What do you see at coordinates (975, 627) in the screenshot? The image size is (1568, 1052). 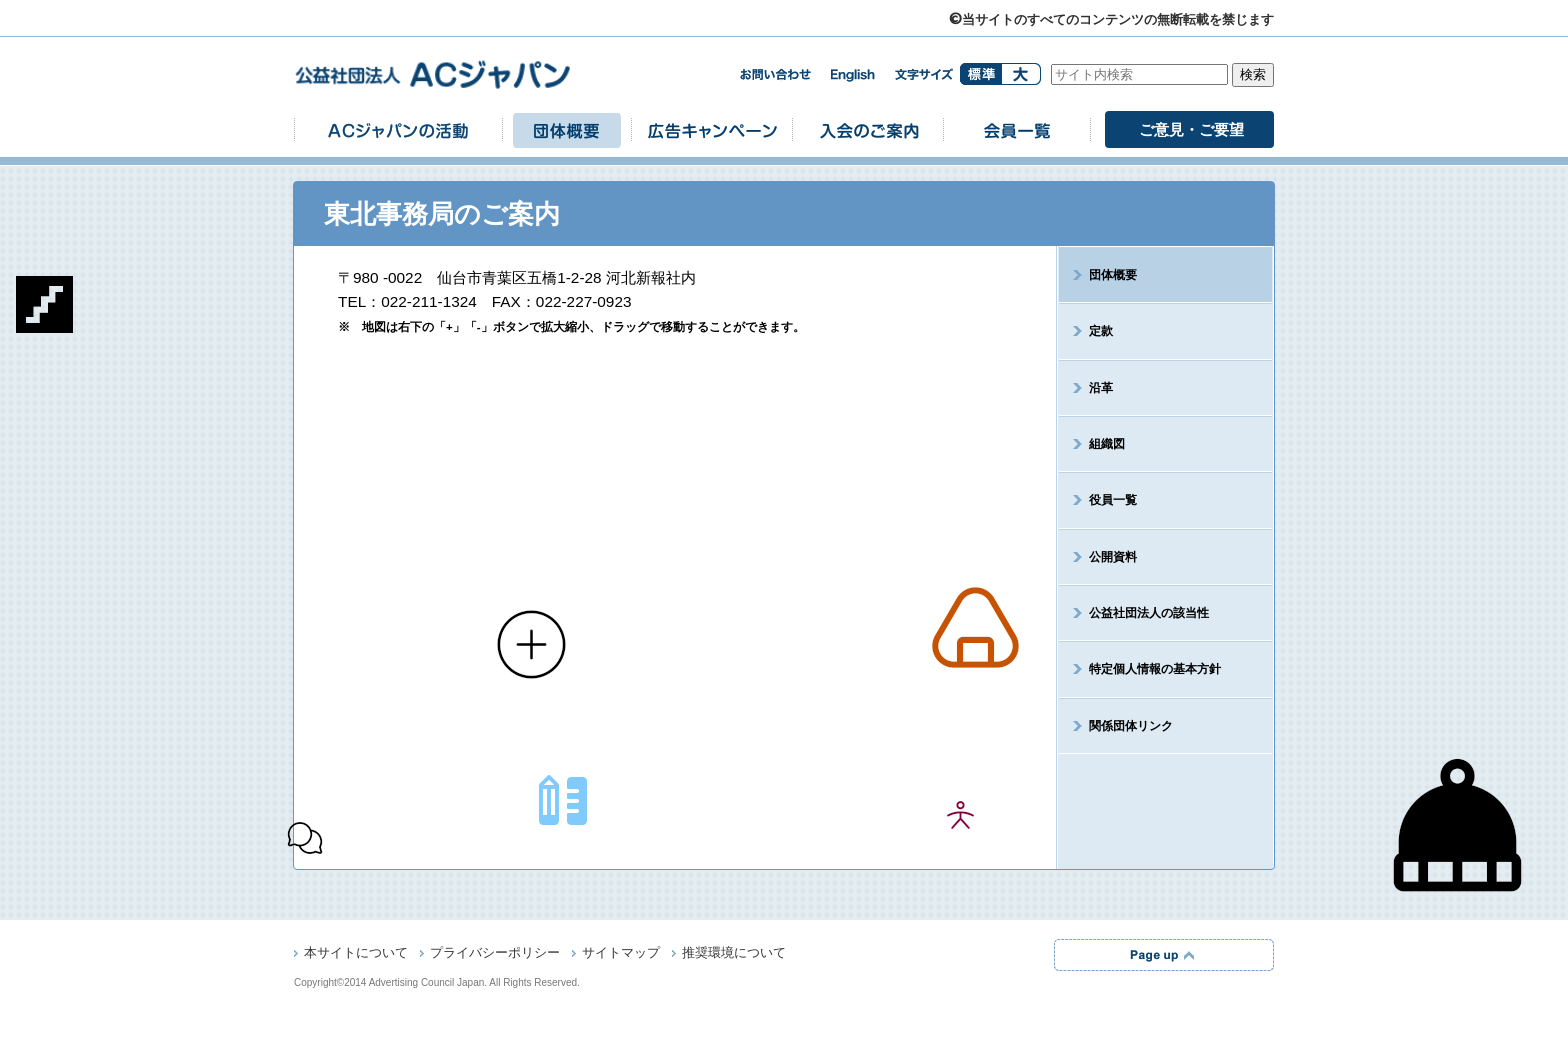 I see `browse Japanese food options` at bounding box center [975, 627].